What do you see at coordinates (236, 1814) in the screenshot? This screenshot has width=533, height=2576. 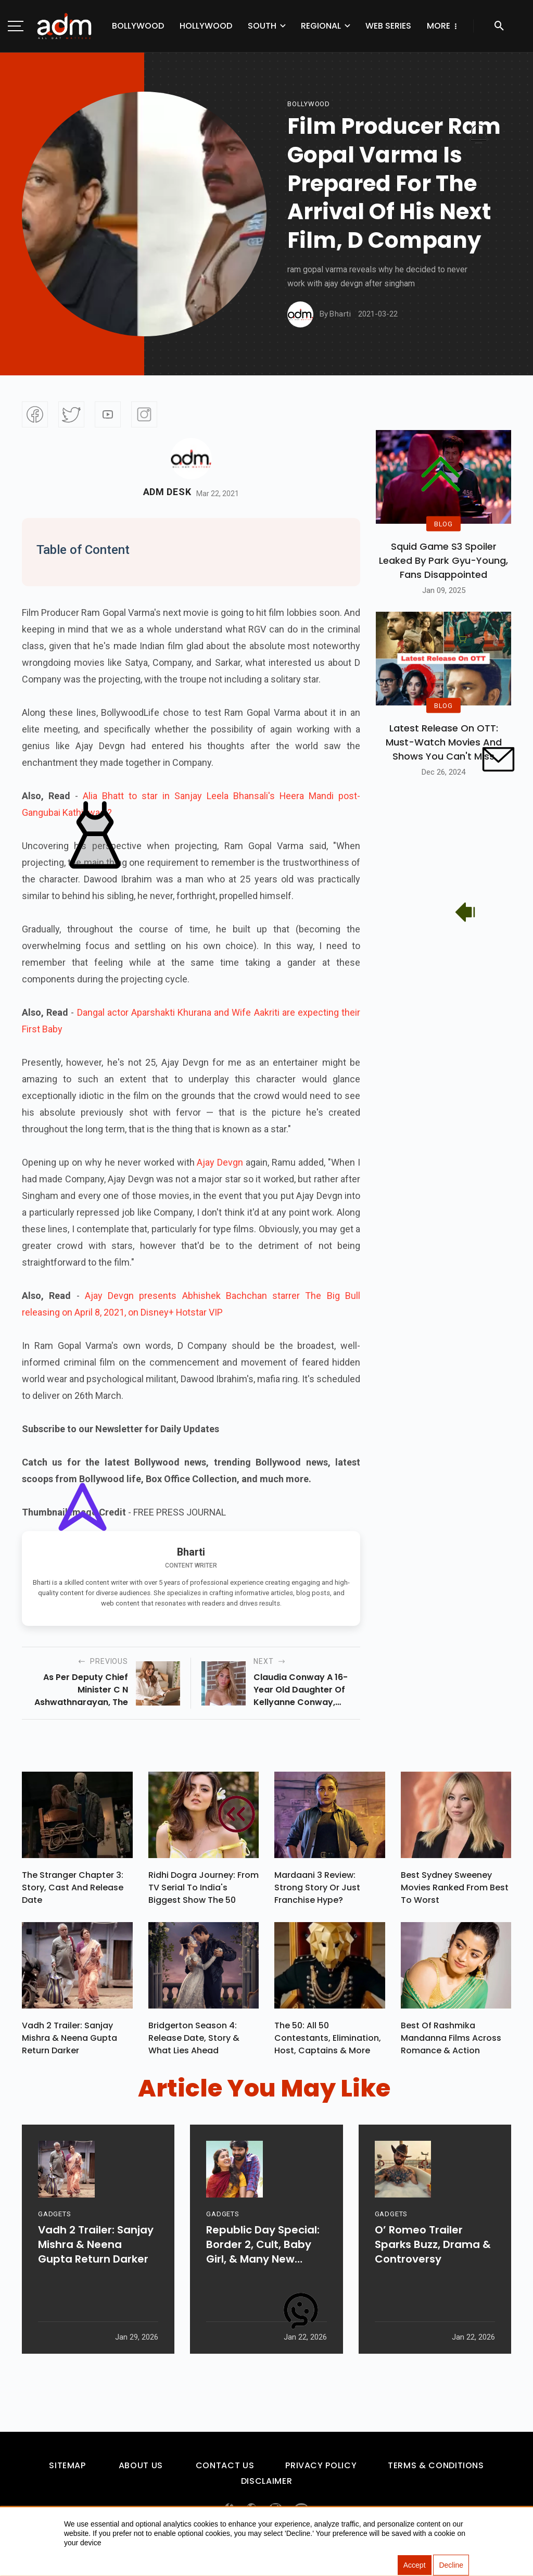 I see `go back to the beginning` at bounding box center [236, 1814].